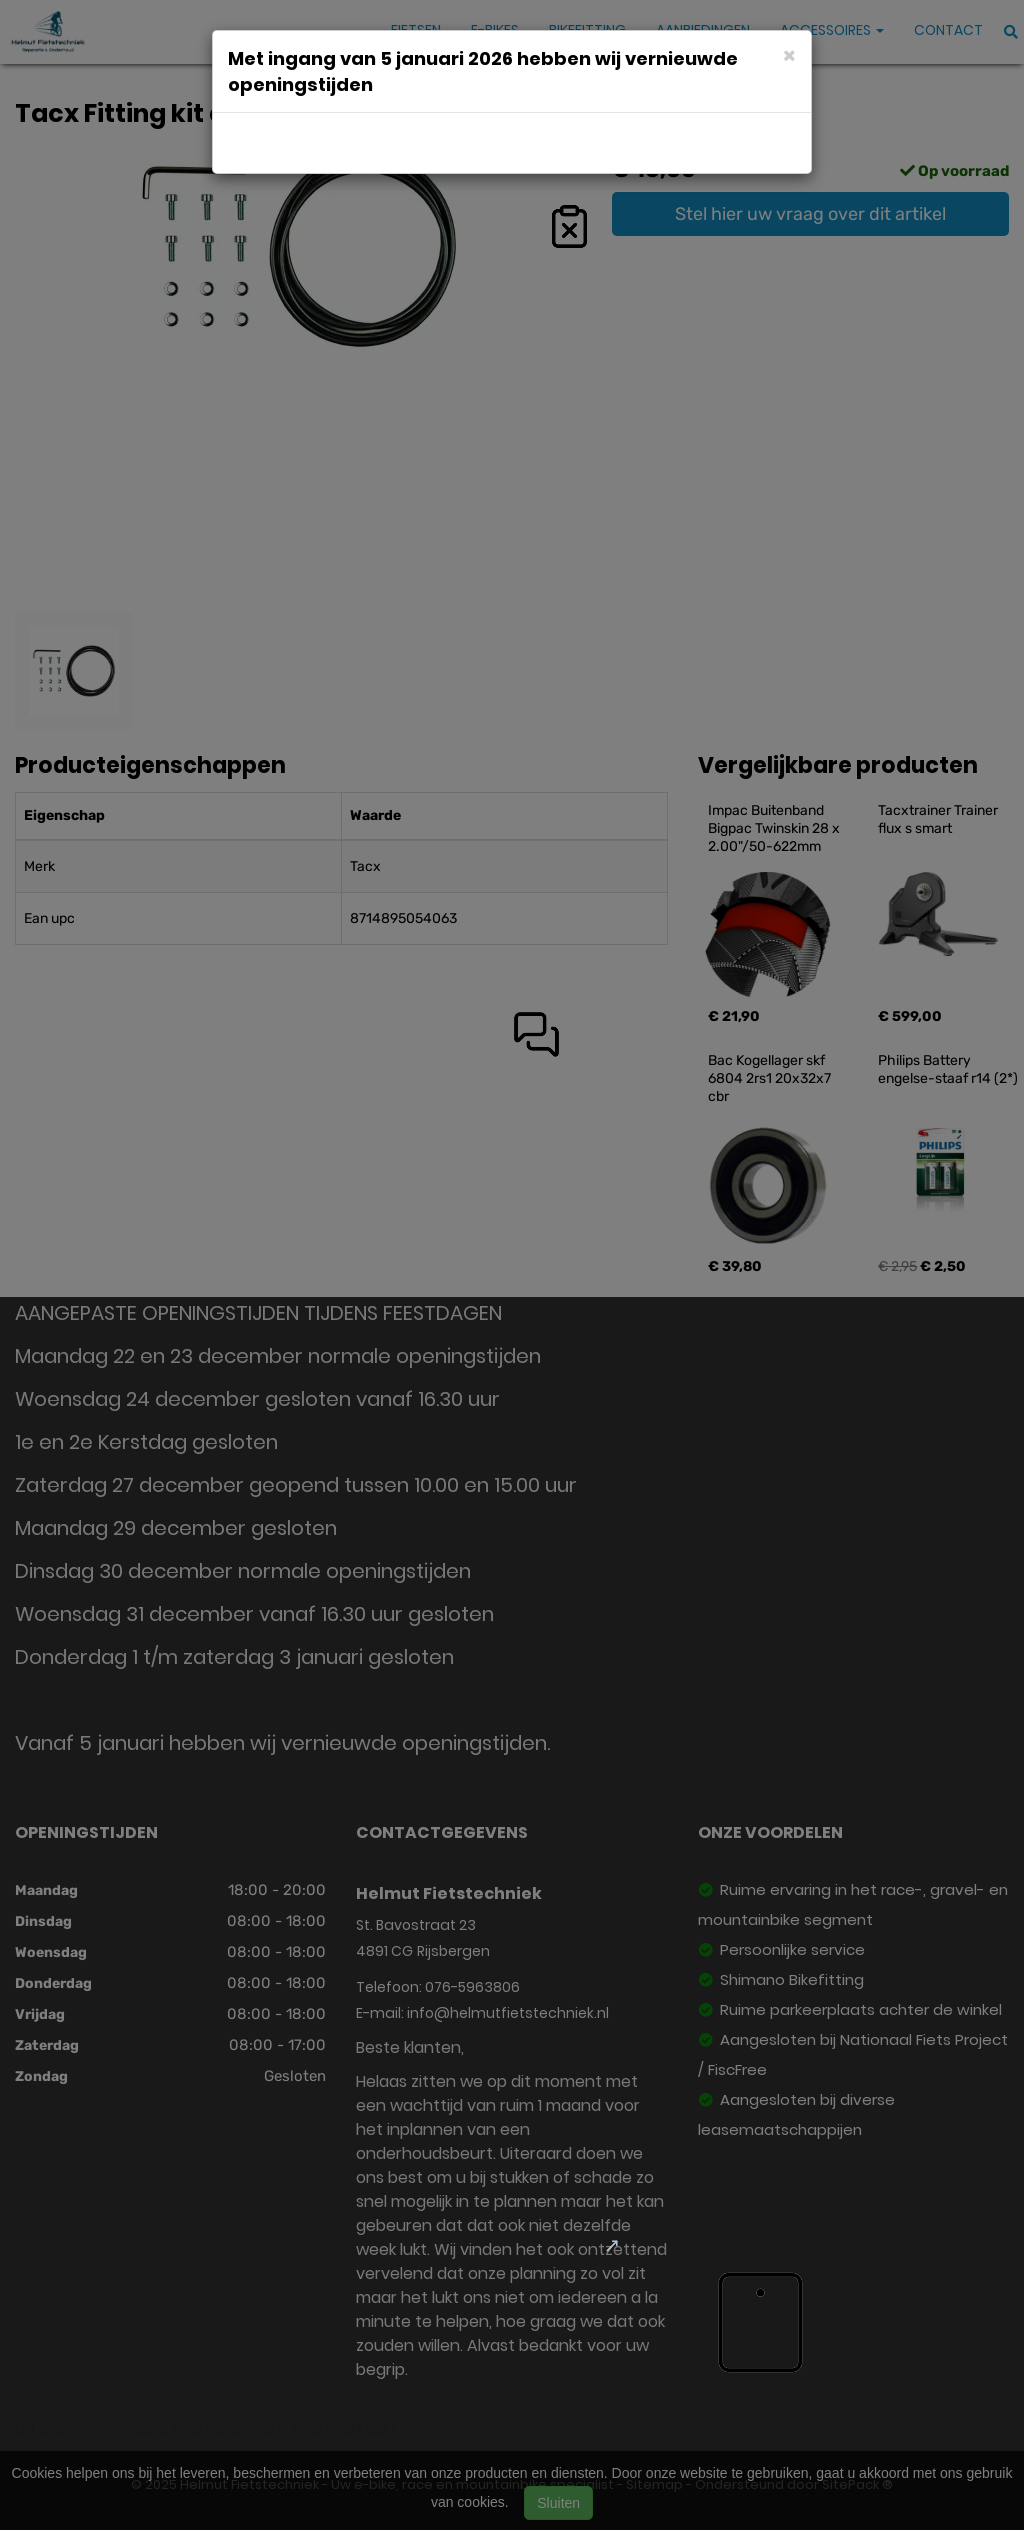 This screenshot has width=1024, height=2530. I want to click on move item to upper right position, so click(612, 2246).